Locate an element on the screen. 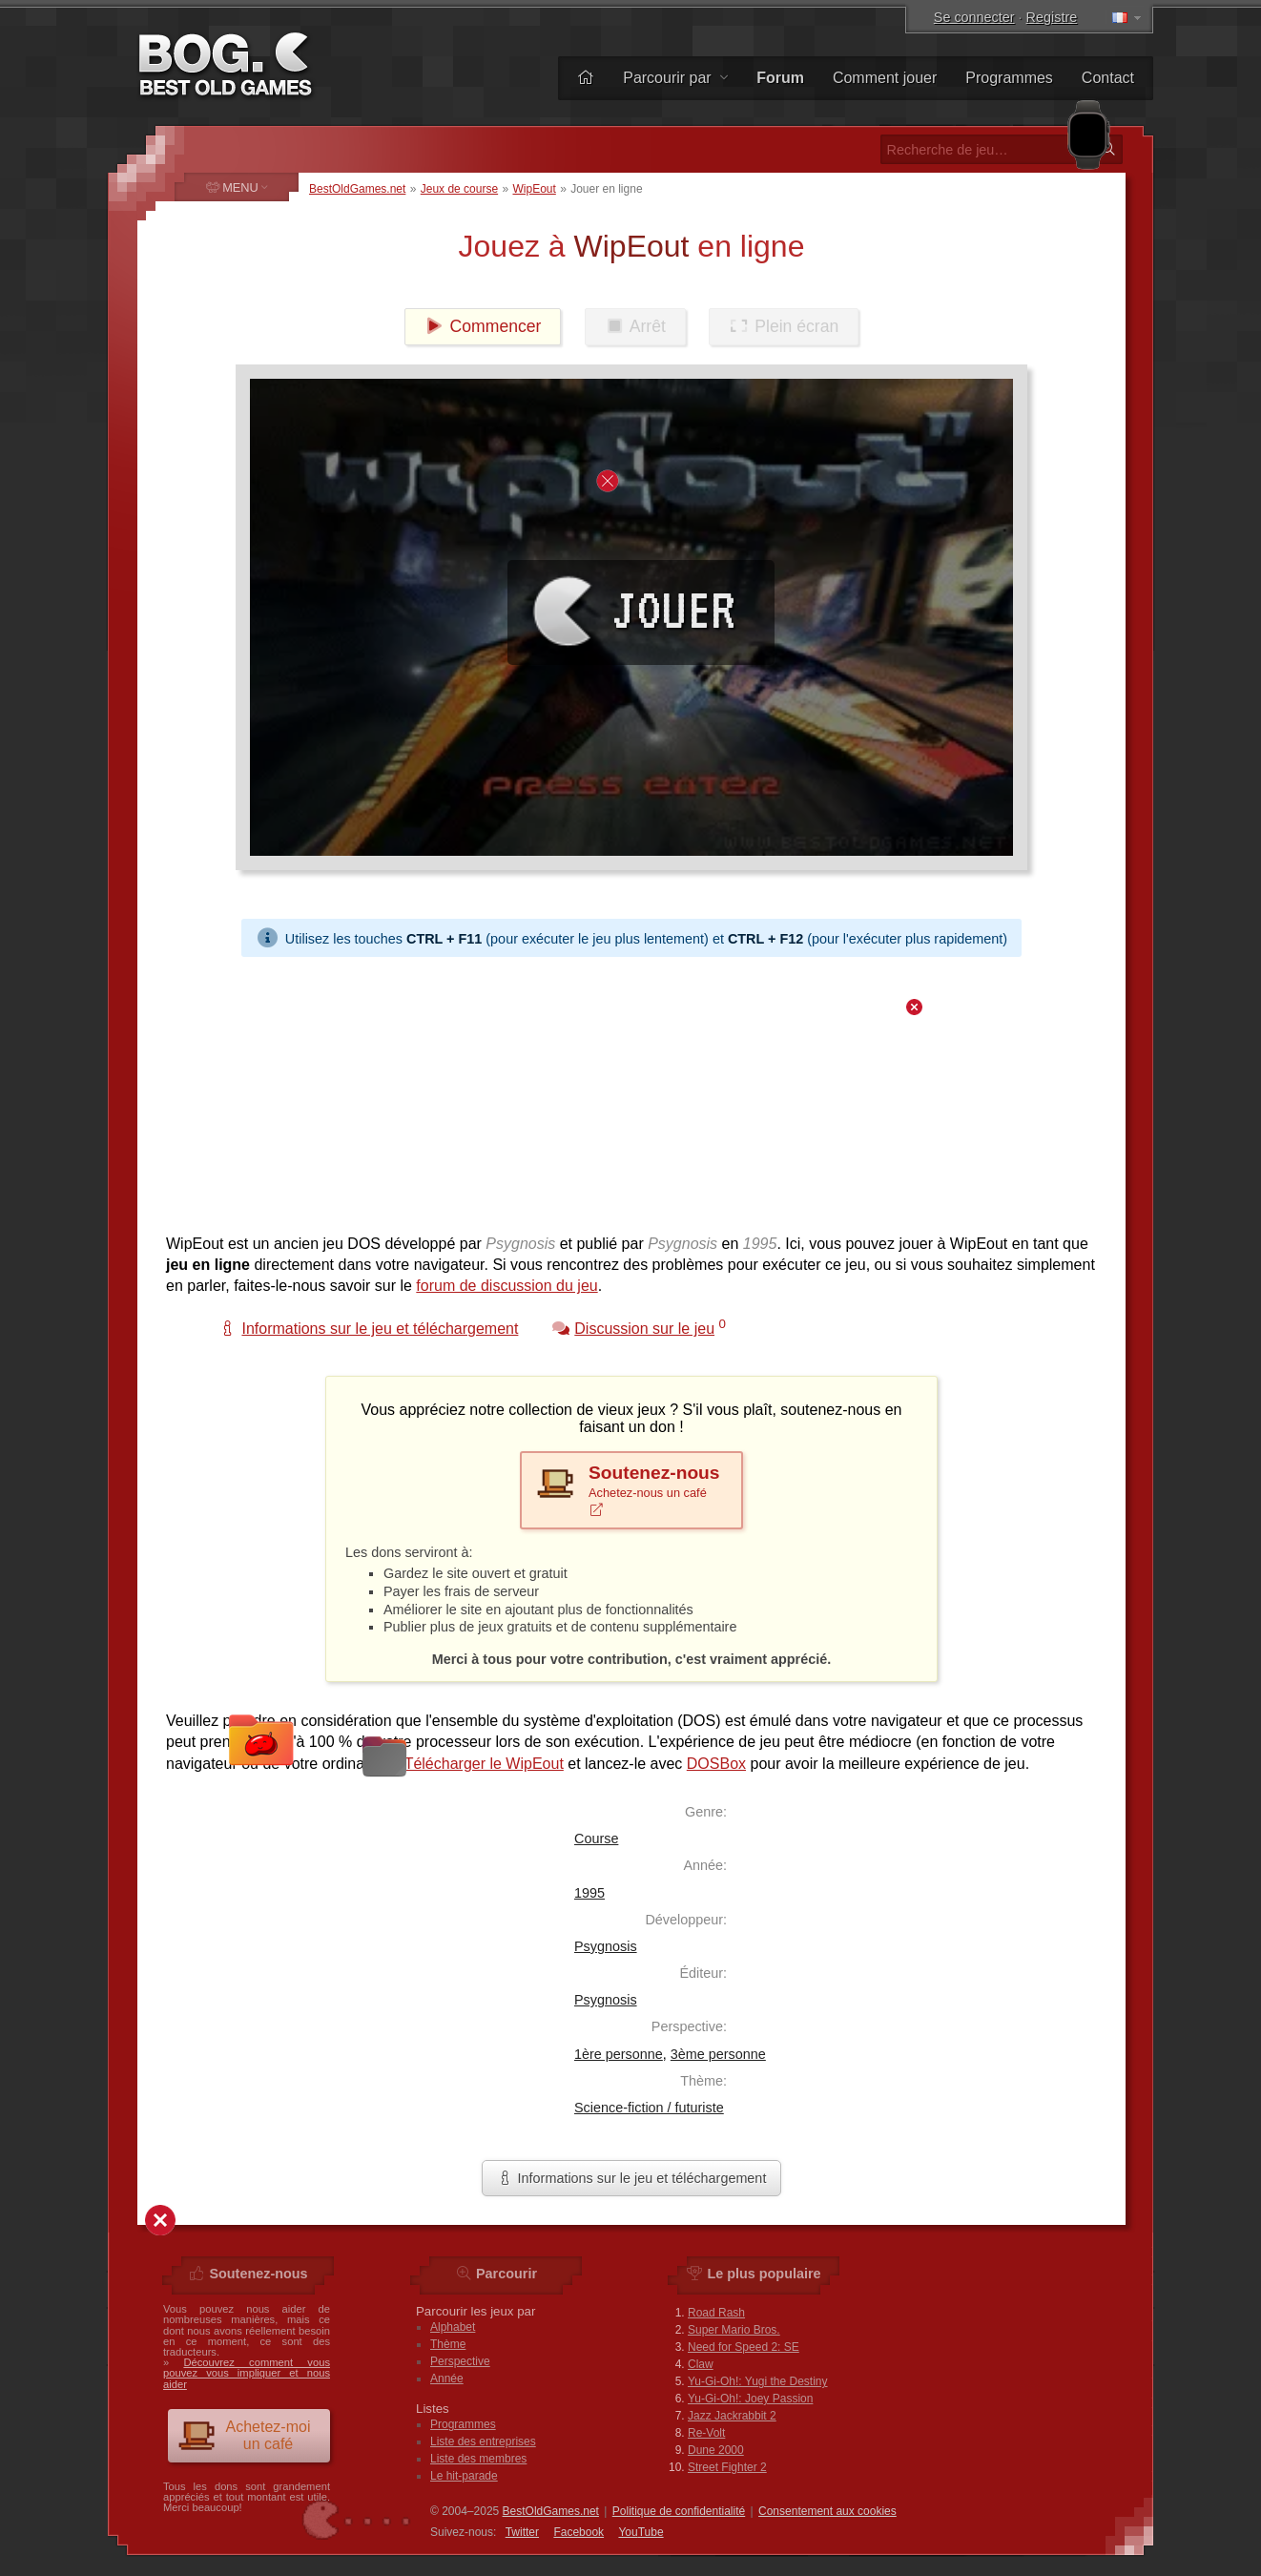 This screenshot has height=2576, width=1261. apple watch device icon is located at coordinates (1087, 135).